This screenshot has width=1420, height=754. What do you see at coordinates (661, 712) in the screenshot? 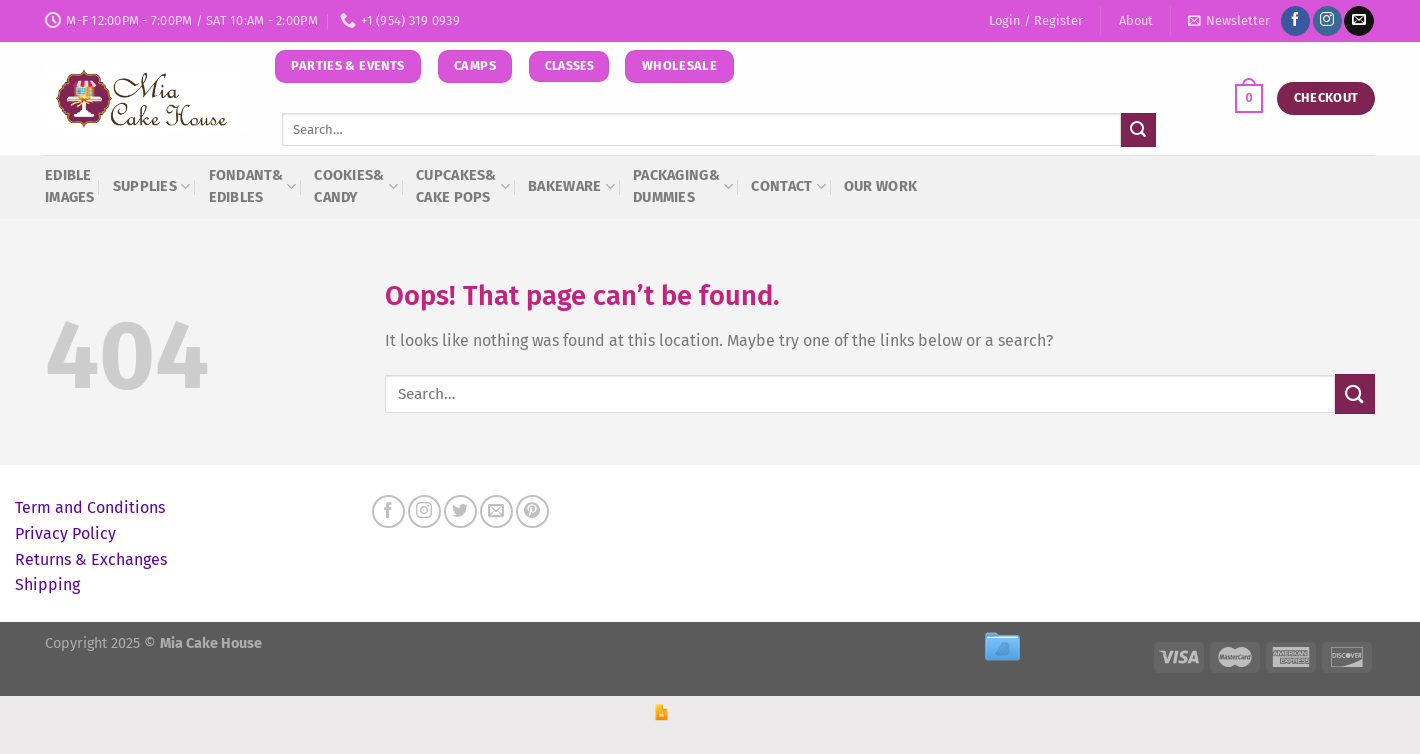
I see `a skgc file type associated with security or encryption` at bounding box center [661, 712].